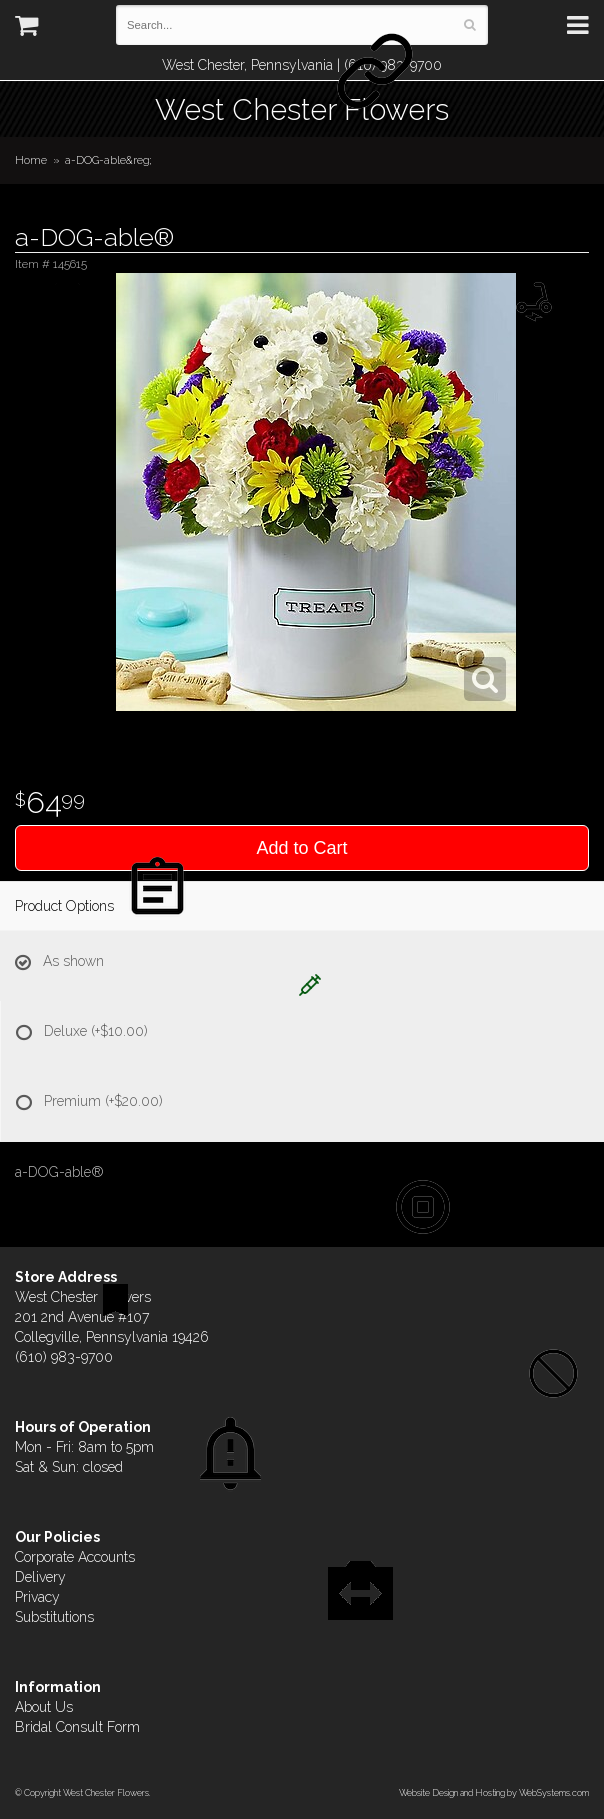 The image size is (604, 1819). What do you see at coordinates (230, 1452) in the screenshot?
I see `important notification requiring attention` at bounding box center [230, 1452].